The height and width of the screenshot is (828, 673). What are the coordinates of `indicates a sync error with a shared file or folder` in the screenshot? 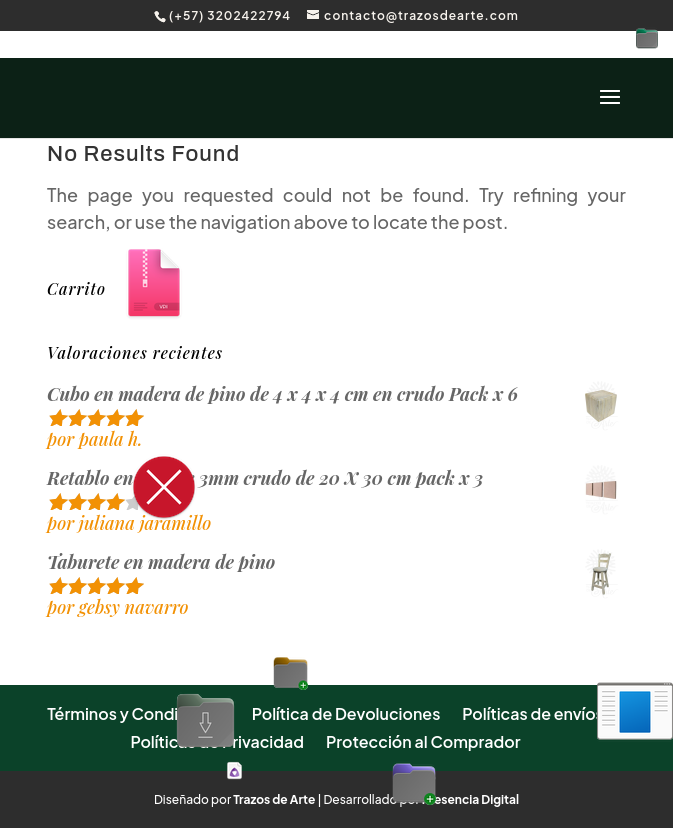 It's located at (164, 487).